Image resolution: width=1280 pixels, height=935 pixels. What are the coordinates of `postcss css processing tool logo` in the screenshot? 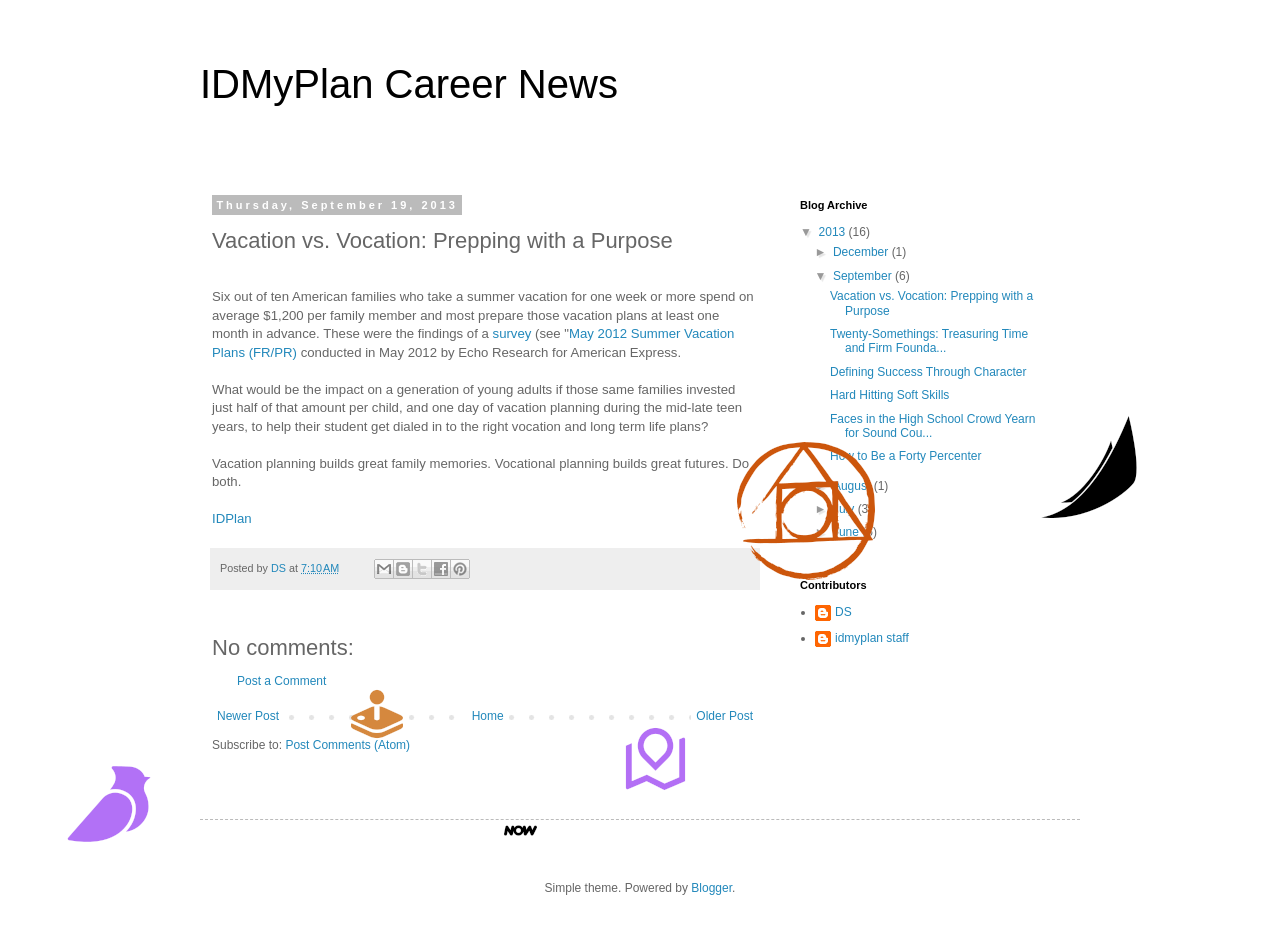 It's located at (806, 511).